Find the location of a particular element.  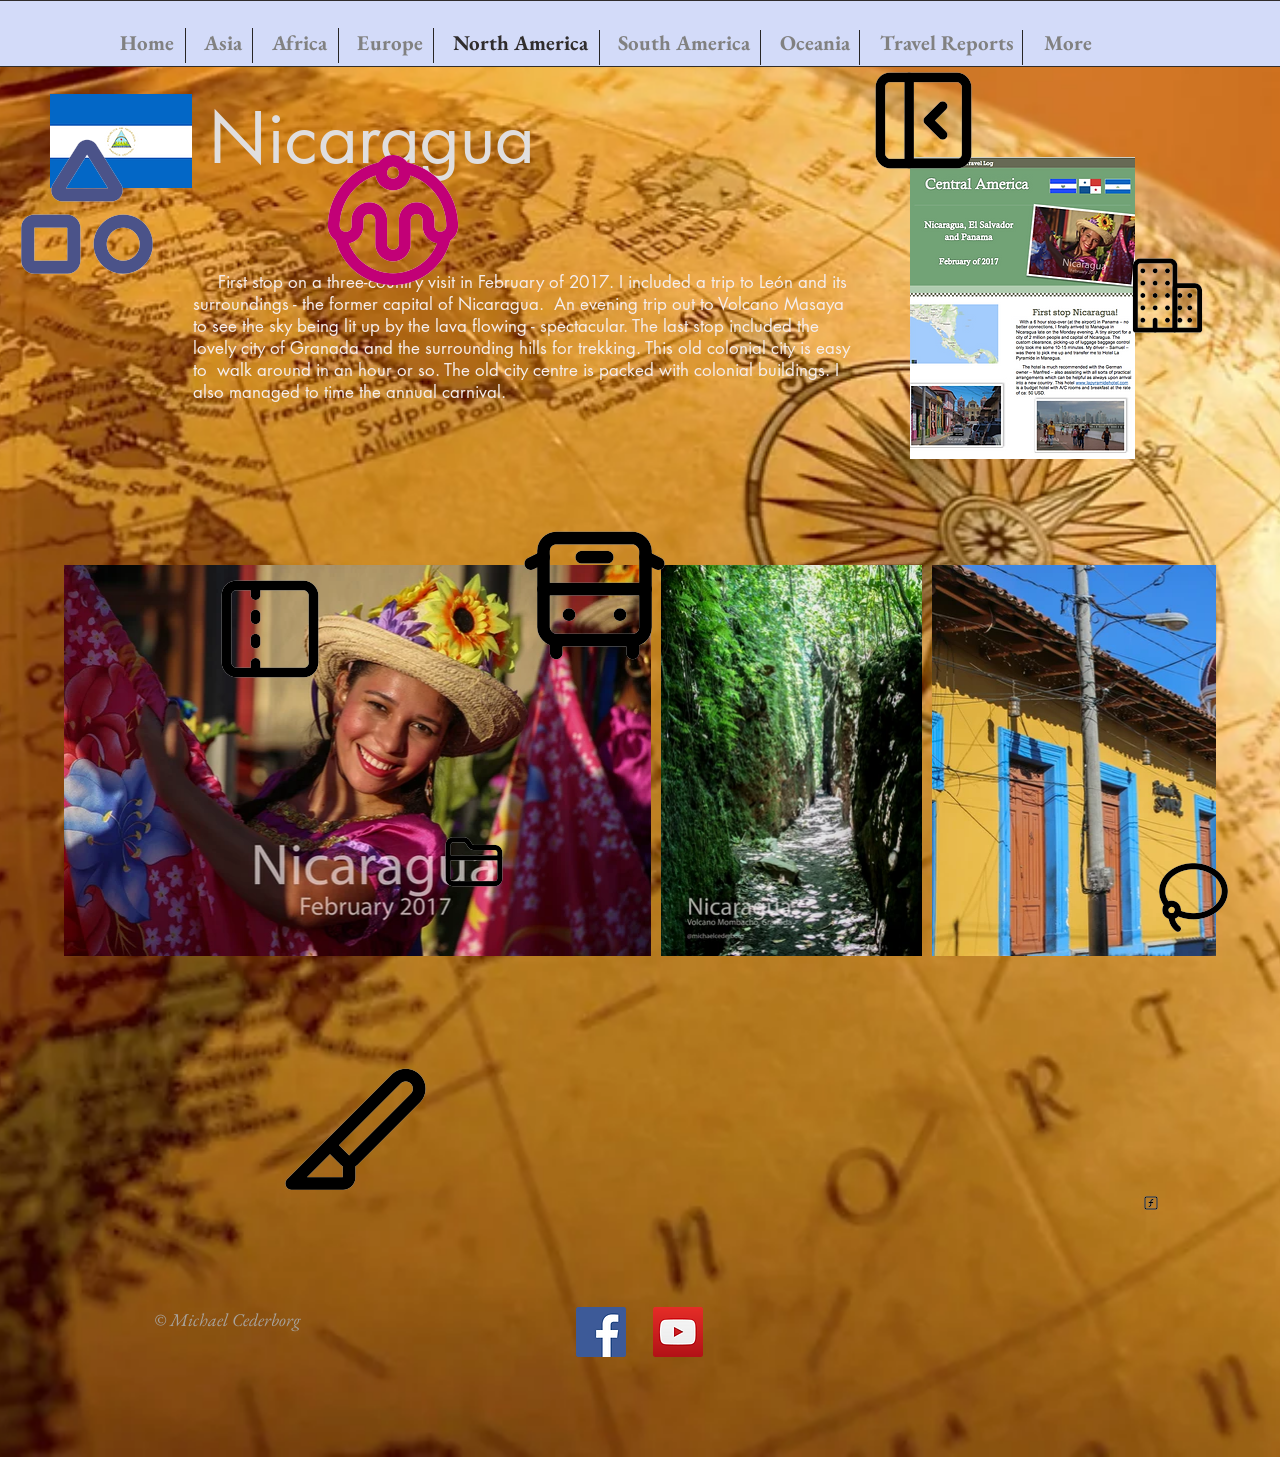

slice or cut selected content is located at coordinates (355, 1132).